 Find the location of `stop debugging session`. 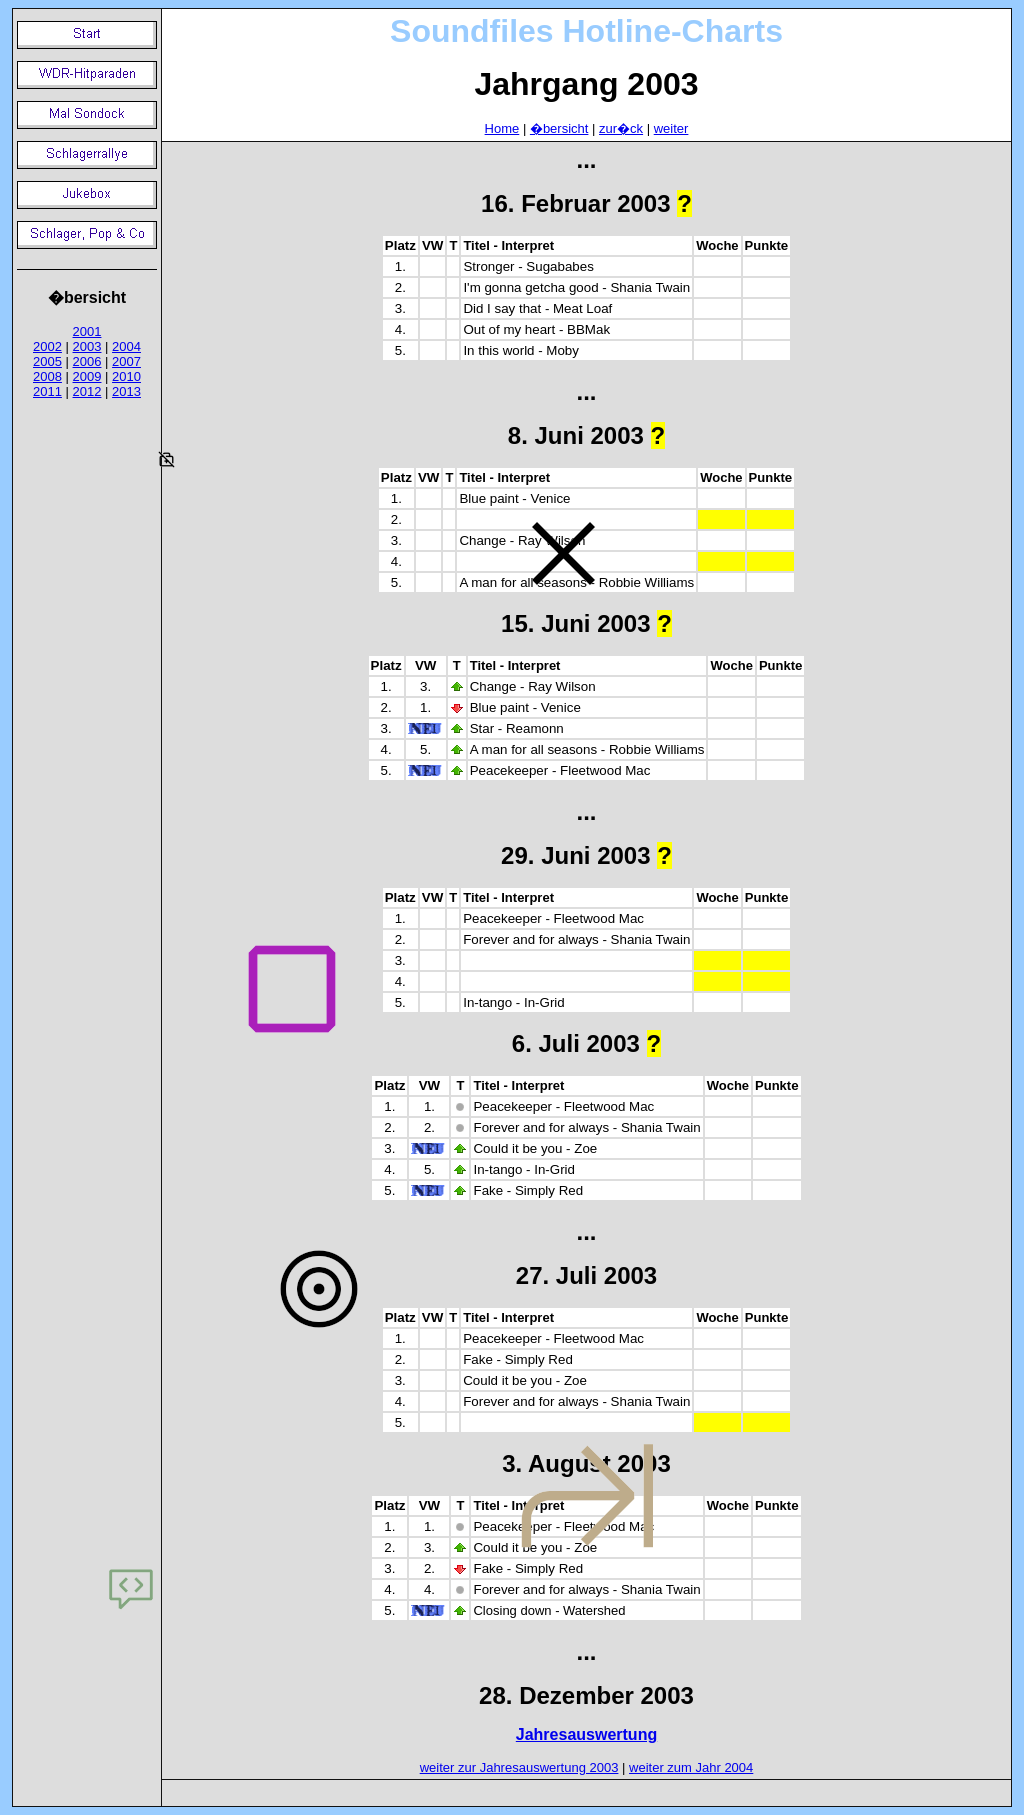

stop debugging session is located at coordinates (292, 989).